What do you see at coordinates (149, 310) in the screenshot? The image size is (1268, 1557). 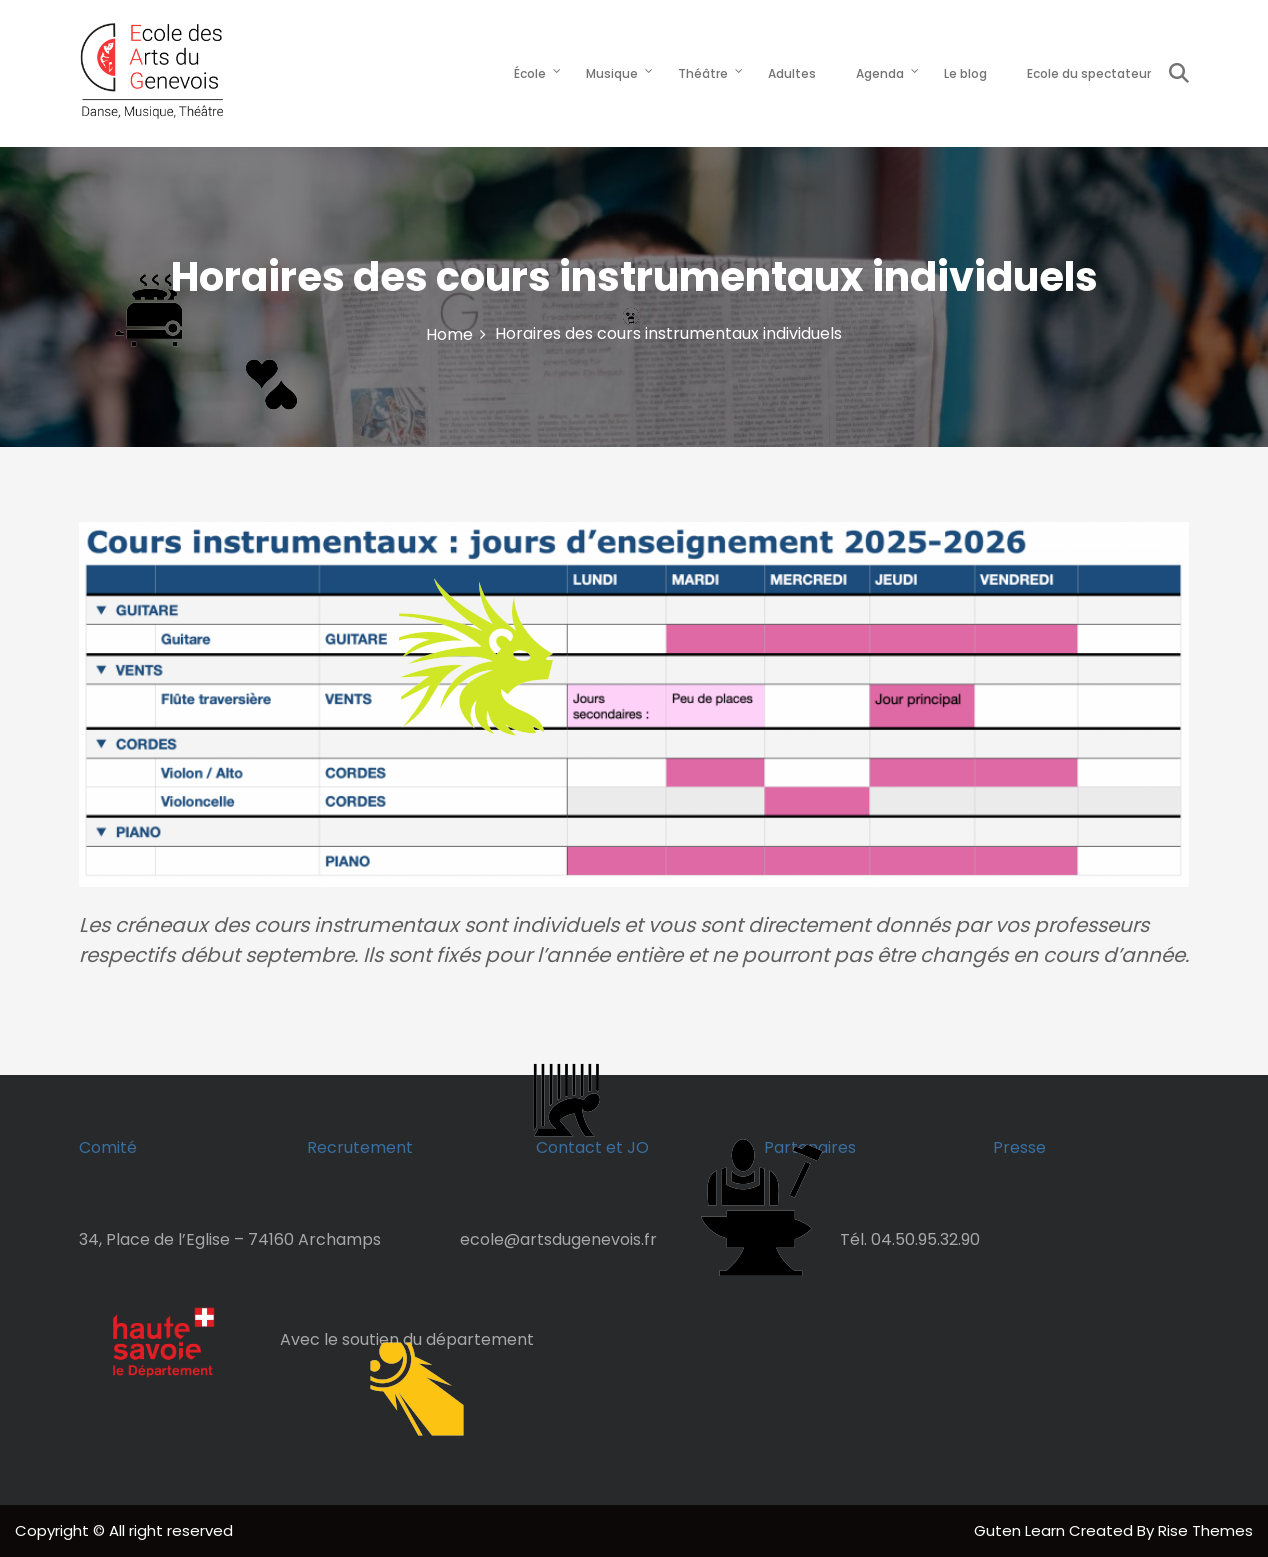 I see `kitchen appliance or cooking-related feature` at bounding box center [149, 310].